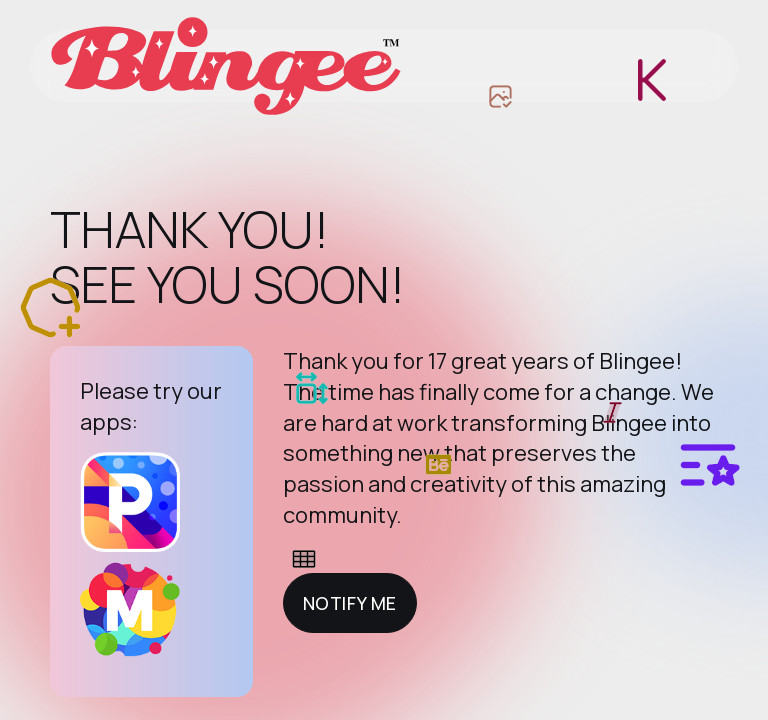  Describe the element at coordinates (438, 464) in the screenshot. I see `view behance portfolio` at that location.